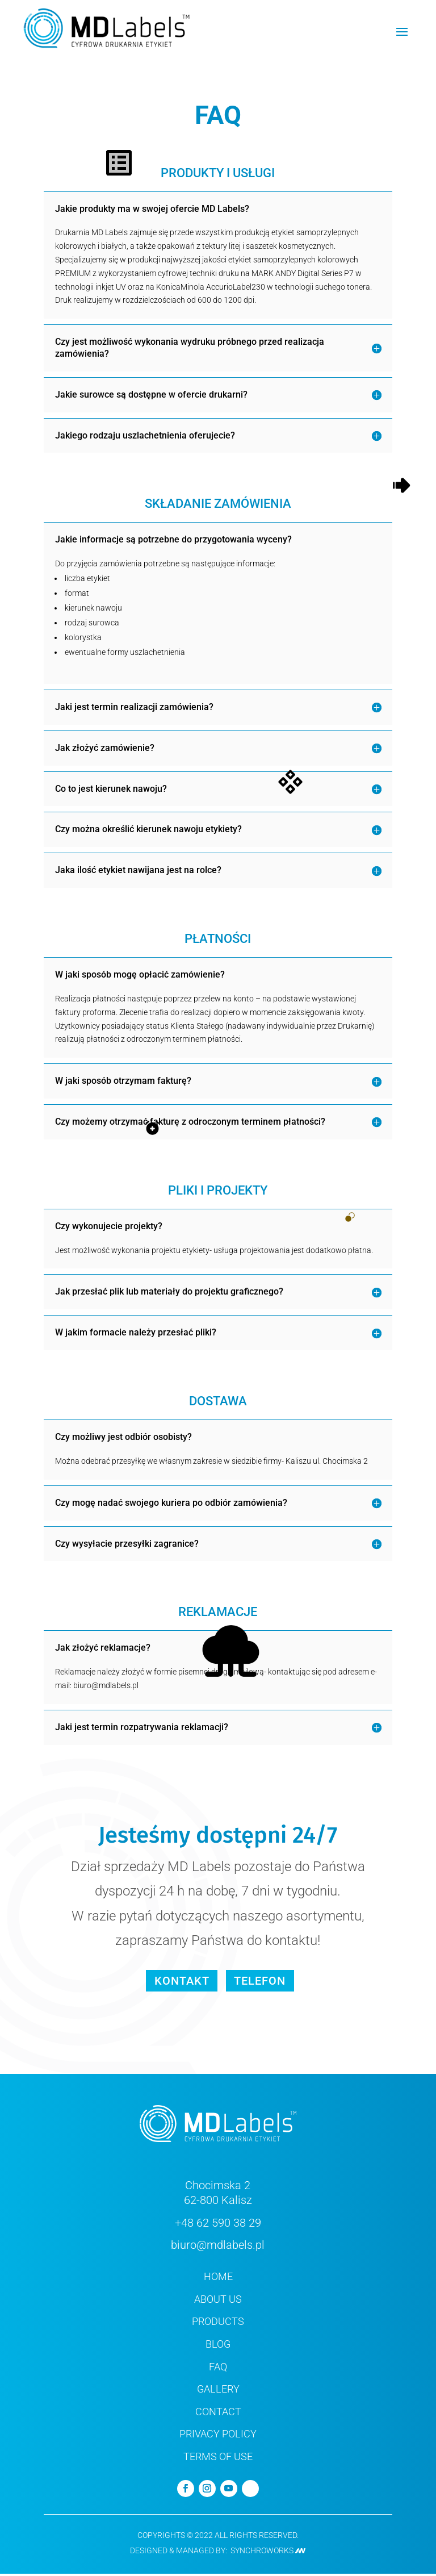 The width and height of the screenshot is (436, 2576). What do you see at coordinates (401, 485) in the screenshot?
I see `skip to end or last item` at bounding box center [401, 485].